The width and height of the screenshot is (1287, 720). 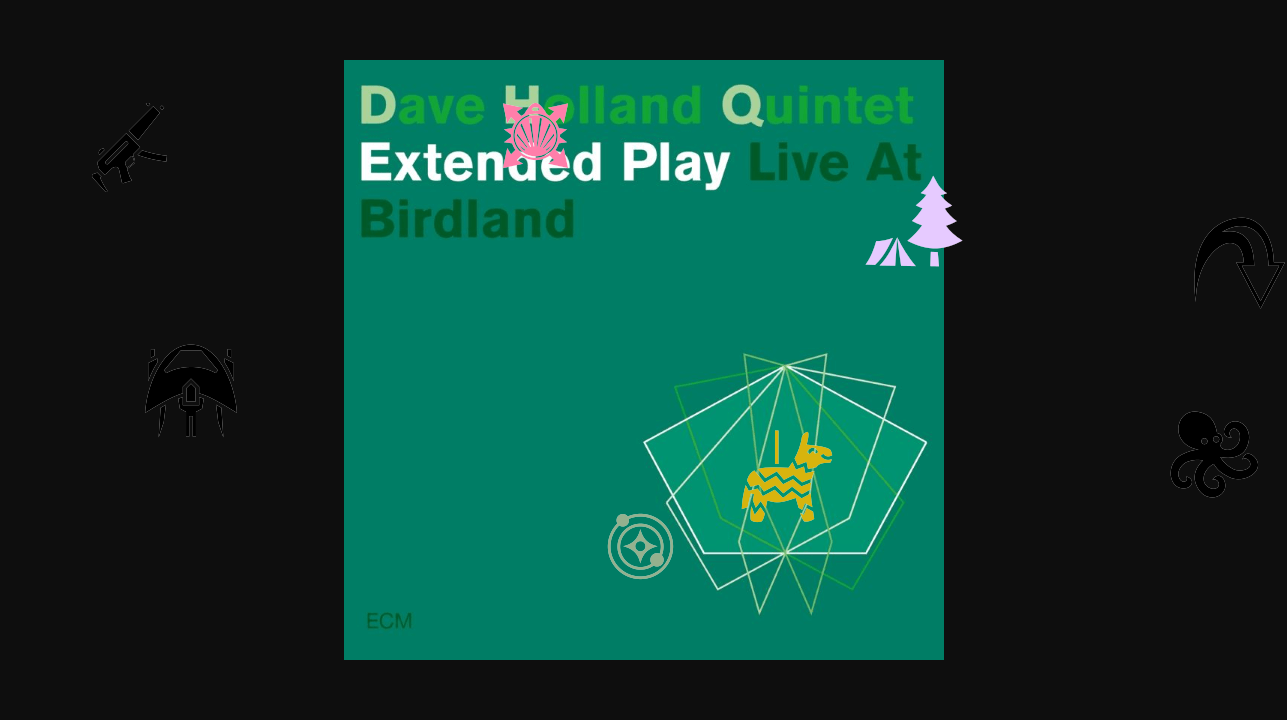 I want to click on party or celebration theme indicator, so click(x=787, y=477).